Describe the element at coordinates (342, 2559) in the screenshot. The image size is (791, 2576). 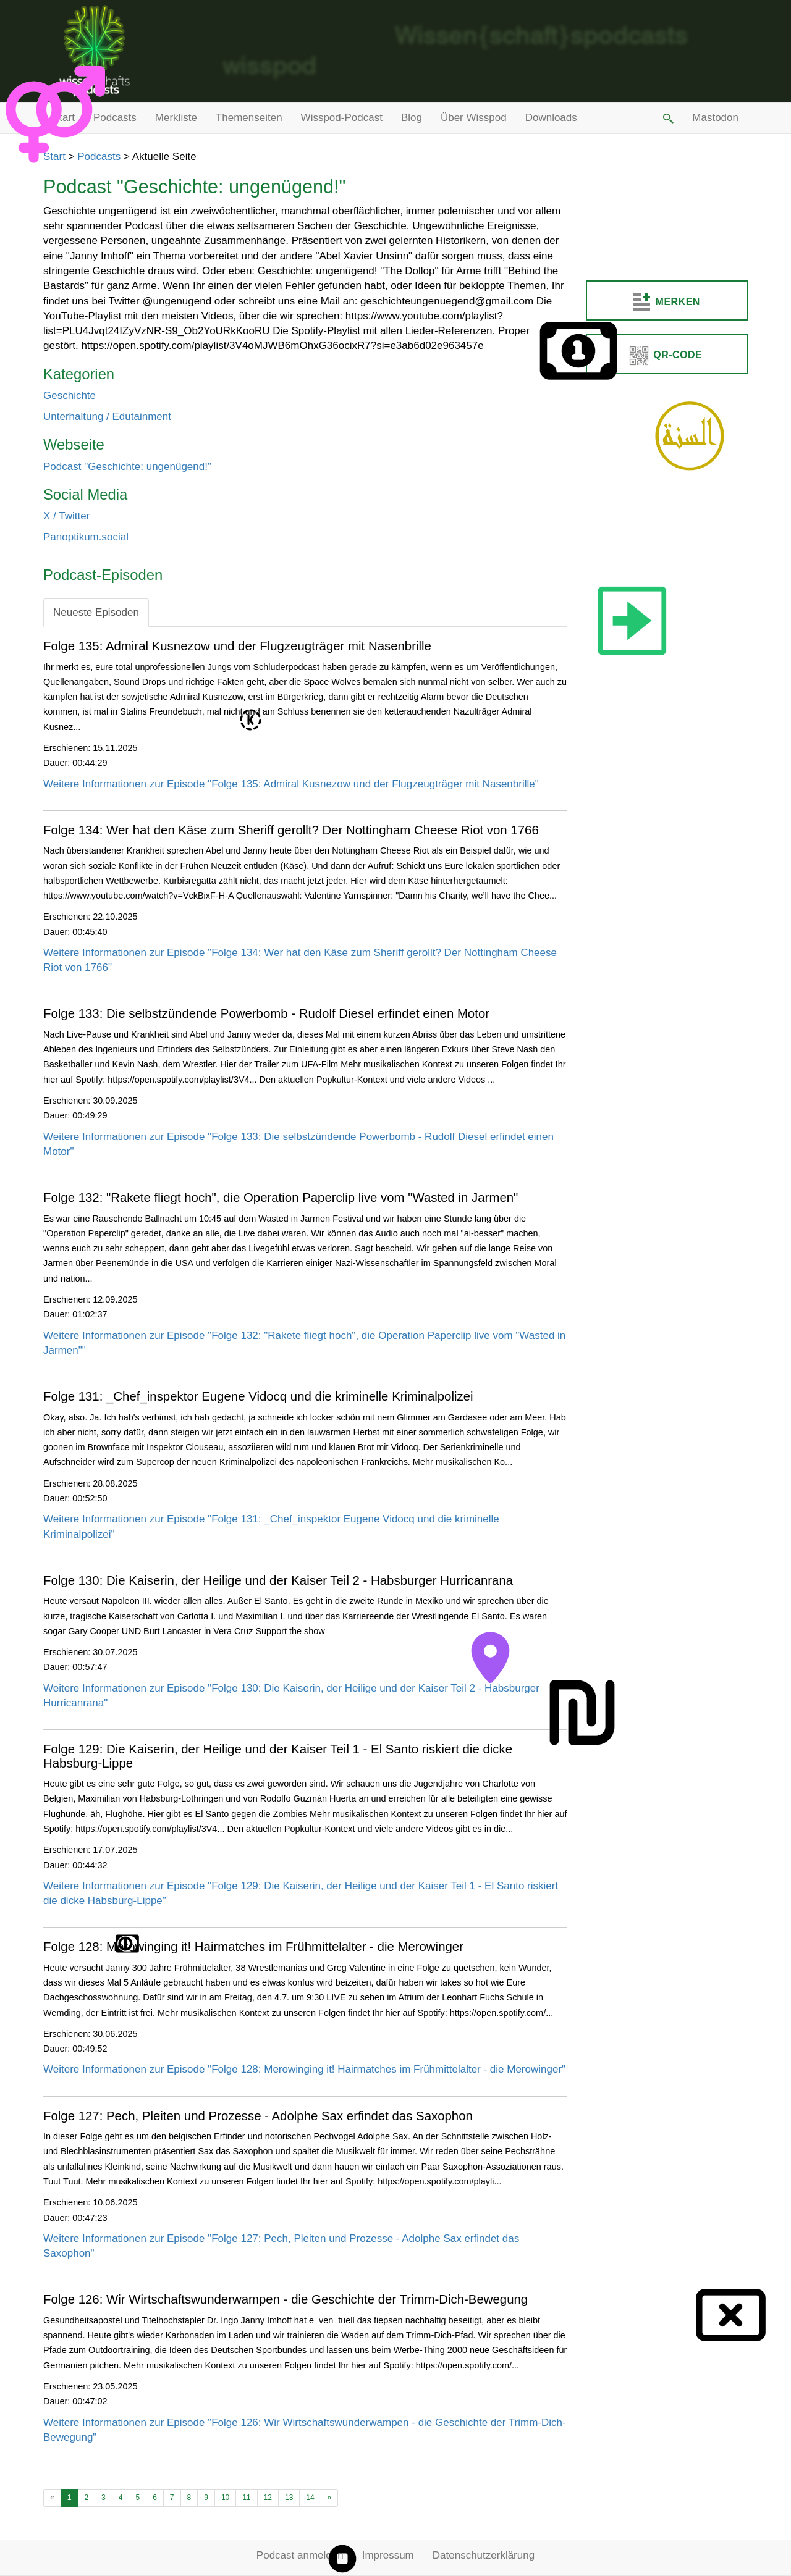
I see `stop playback or recording` at that location.